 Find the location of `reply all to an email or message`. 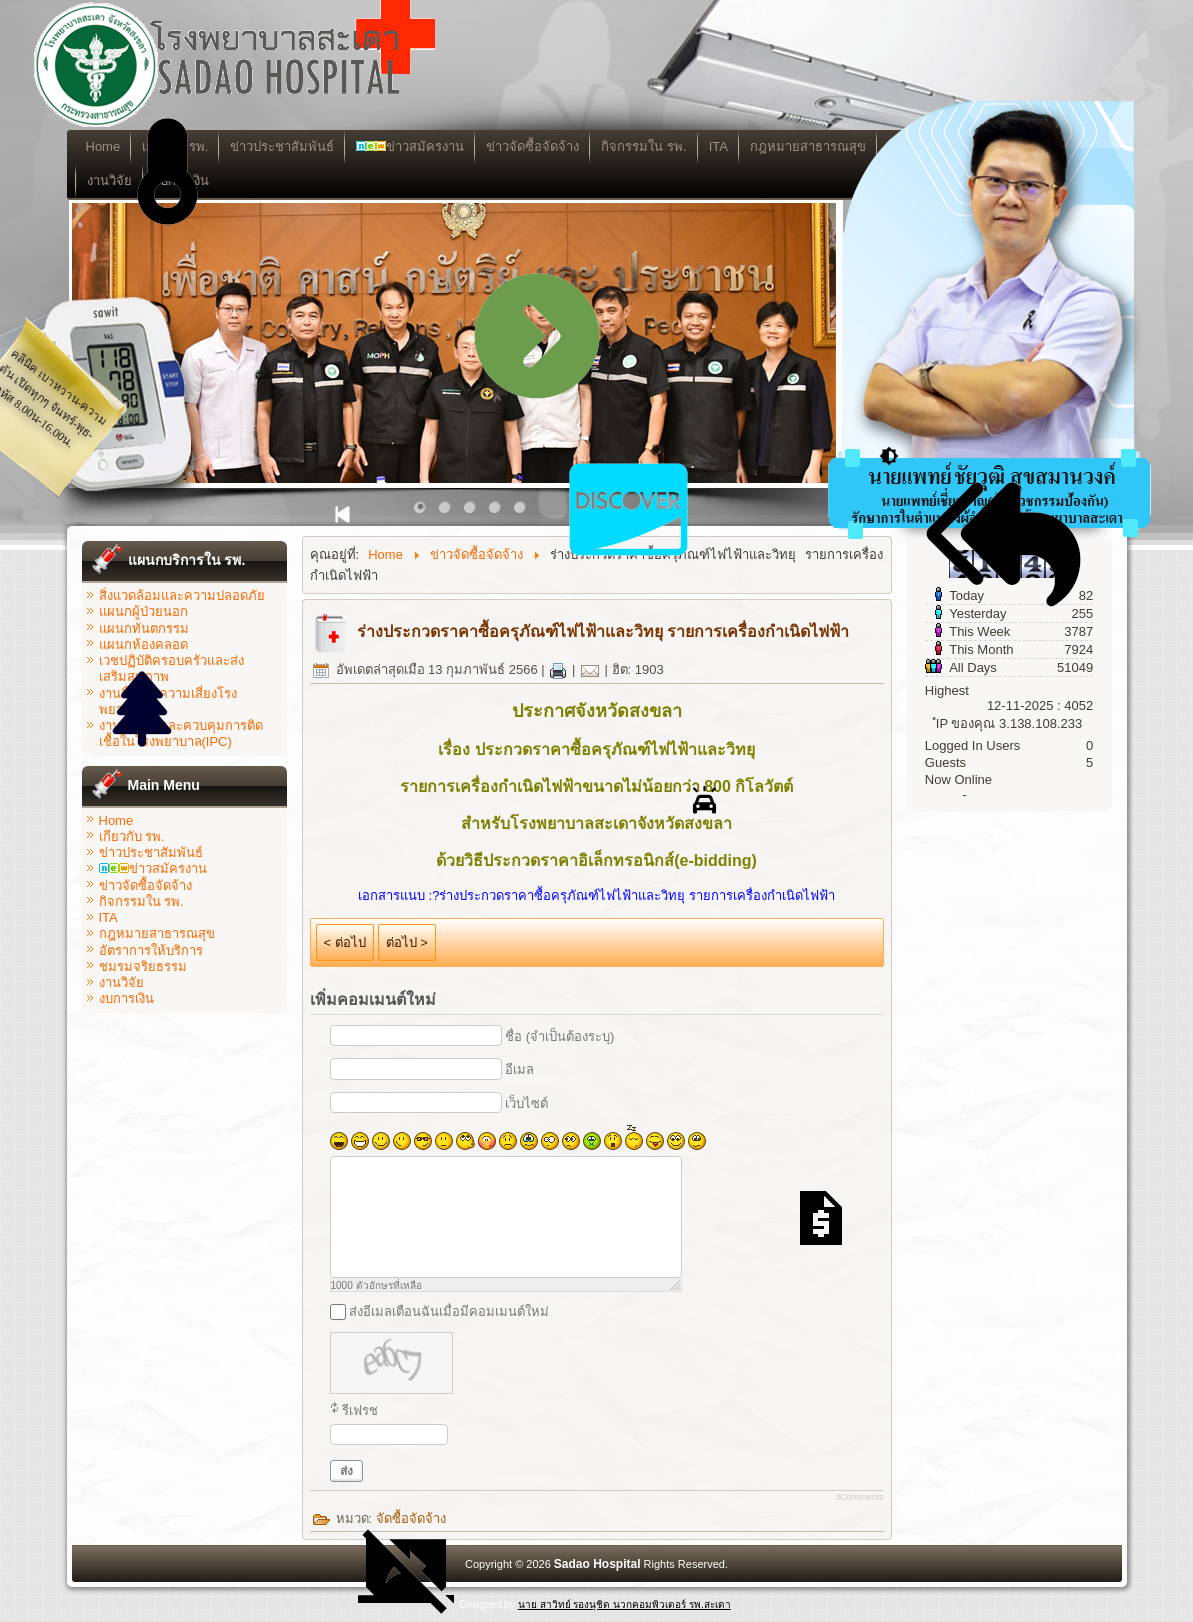

reply all to an email or message is located at coordinates (1003, 546).